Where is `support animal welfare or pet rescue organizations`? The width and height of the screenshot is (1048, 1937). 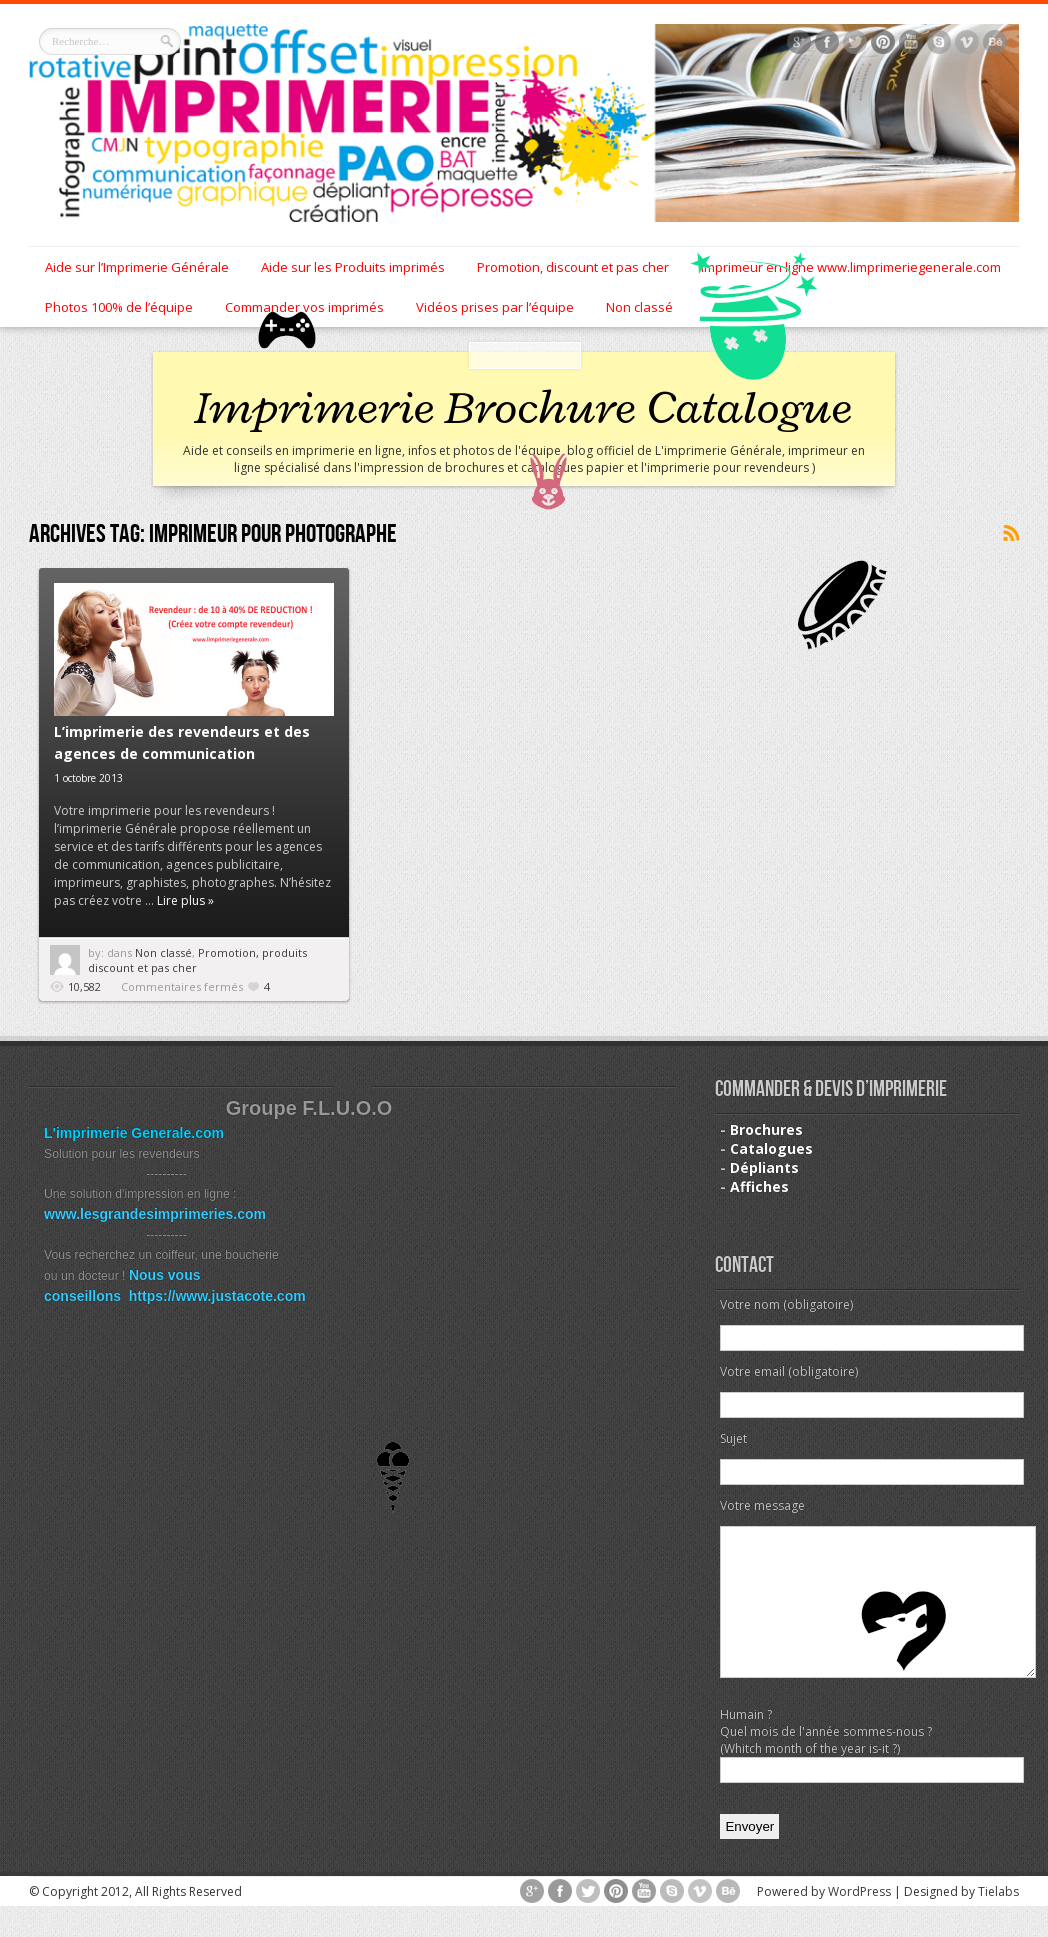
support animal welfare or pet rescue organizations is located at coordinates (903, 1631).